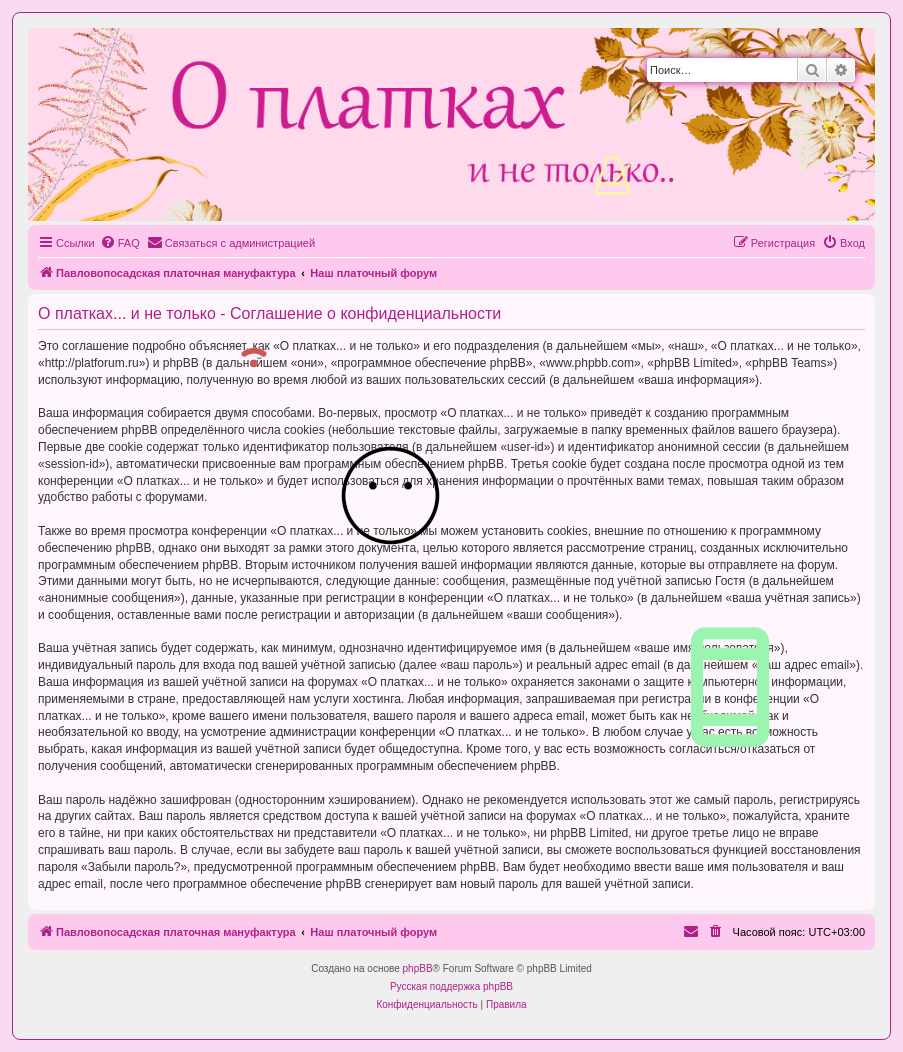 This screenshot has height=1052, width=903. I want to click on switch to mobile view, so click(730, 687).